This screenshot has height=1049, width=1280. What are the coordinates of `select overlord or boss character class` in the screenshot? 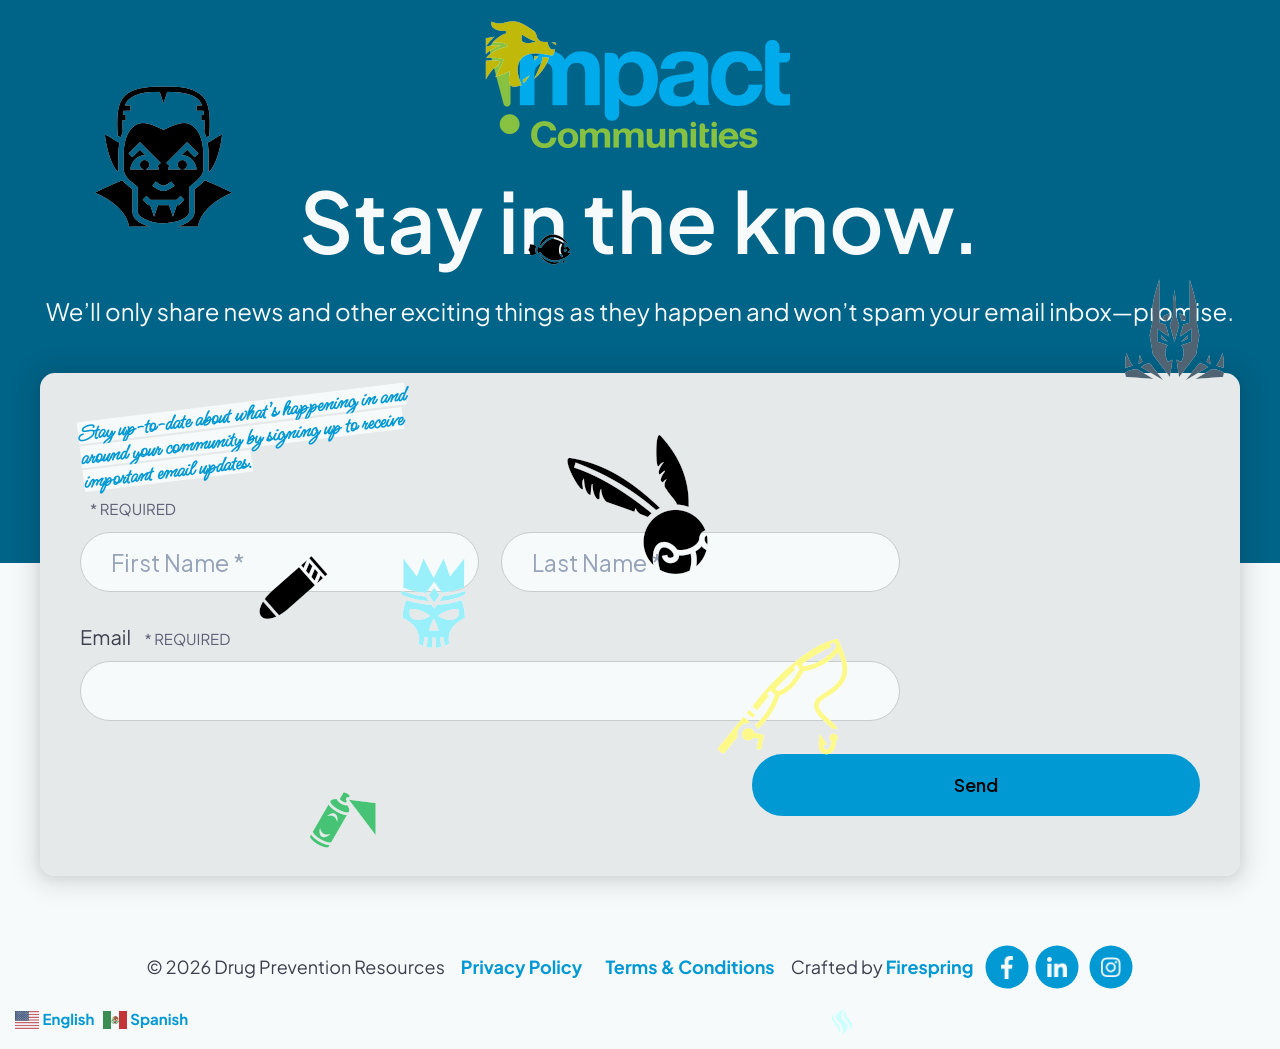 It's located at (1174, 328).